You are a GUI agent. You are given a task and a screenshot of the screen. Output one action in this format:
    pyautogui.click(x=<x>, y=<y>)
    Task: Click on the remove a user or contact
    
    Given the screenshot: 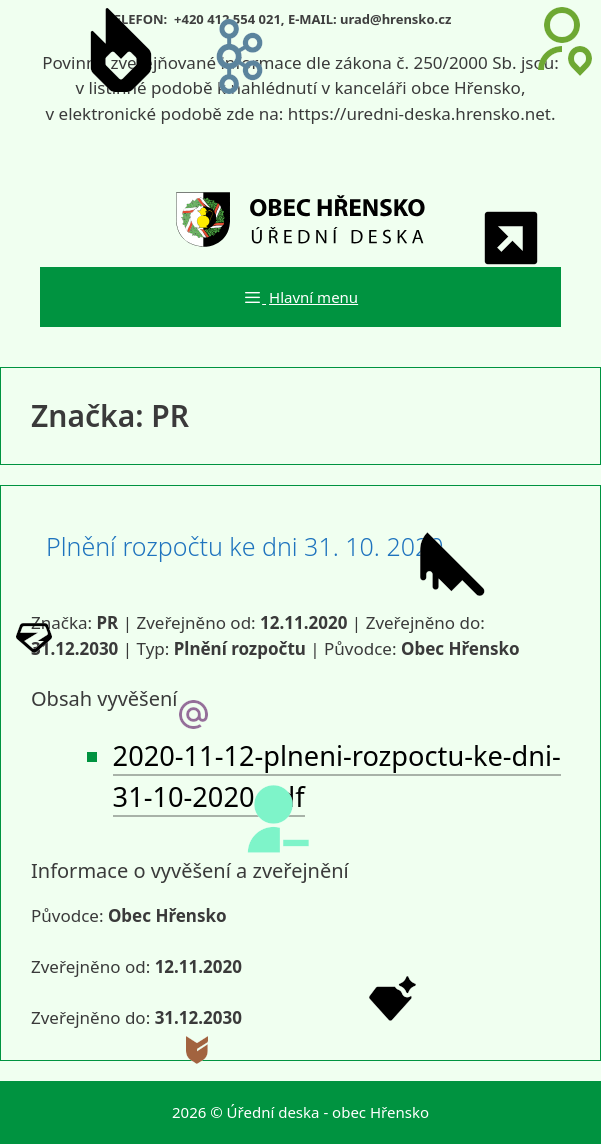 What is the action you would take?
    pyautogui.click(x=273, y=820)
    